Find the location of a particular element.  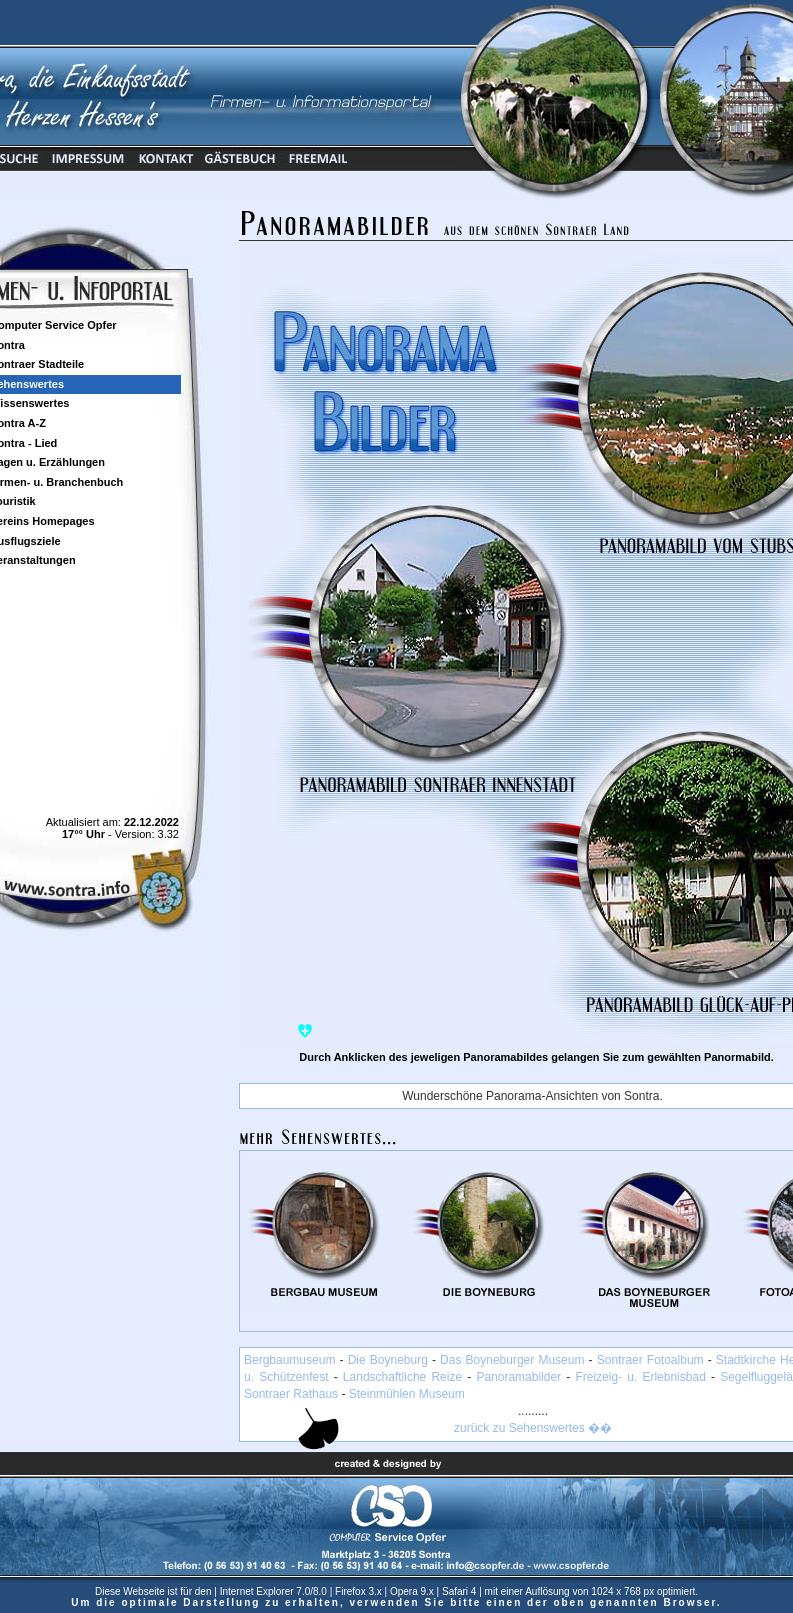

nature or botanical category indicator is located at coordinates (318, 1428).